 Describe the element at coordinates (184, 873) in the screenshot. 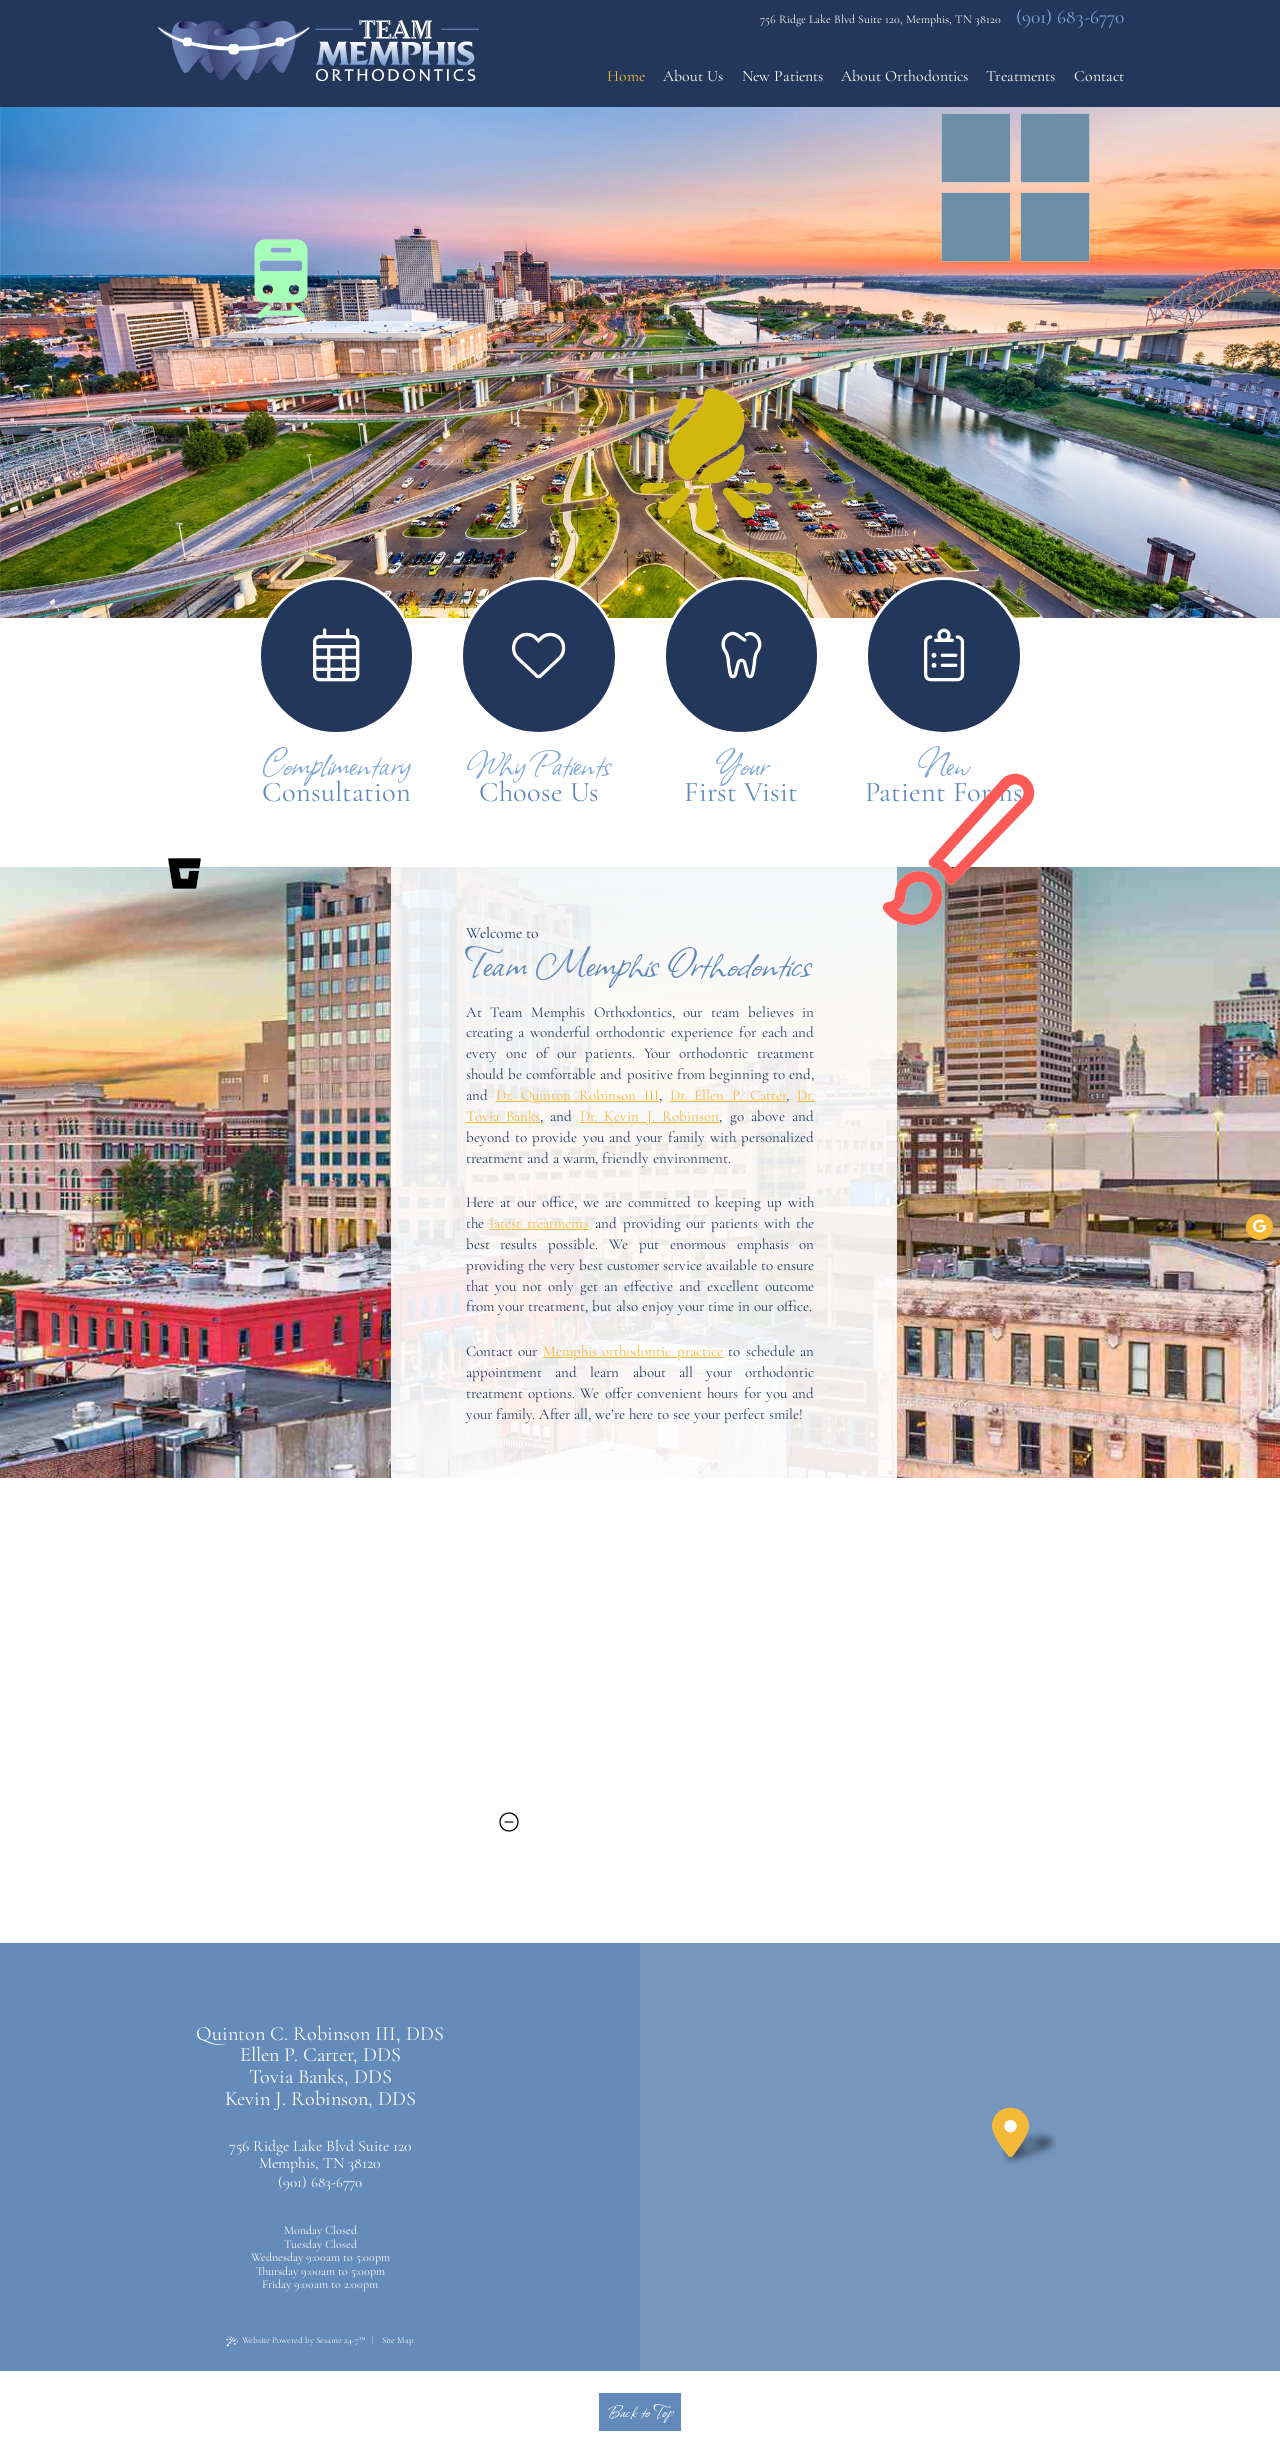

I see `link to Bitbucket repository` at that location.